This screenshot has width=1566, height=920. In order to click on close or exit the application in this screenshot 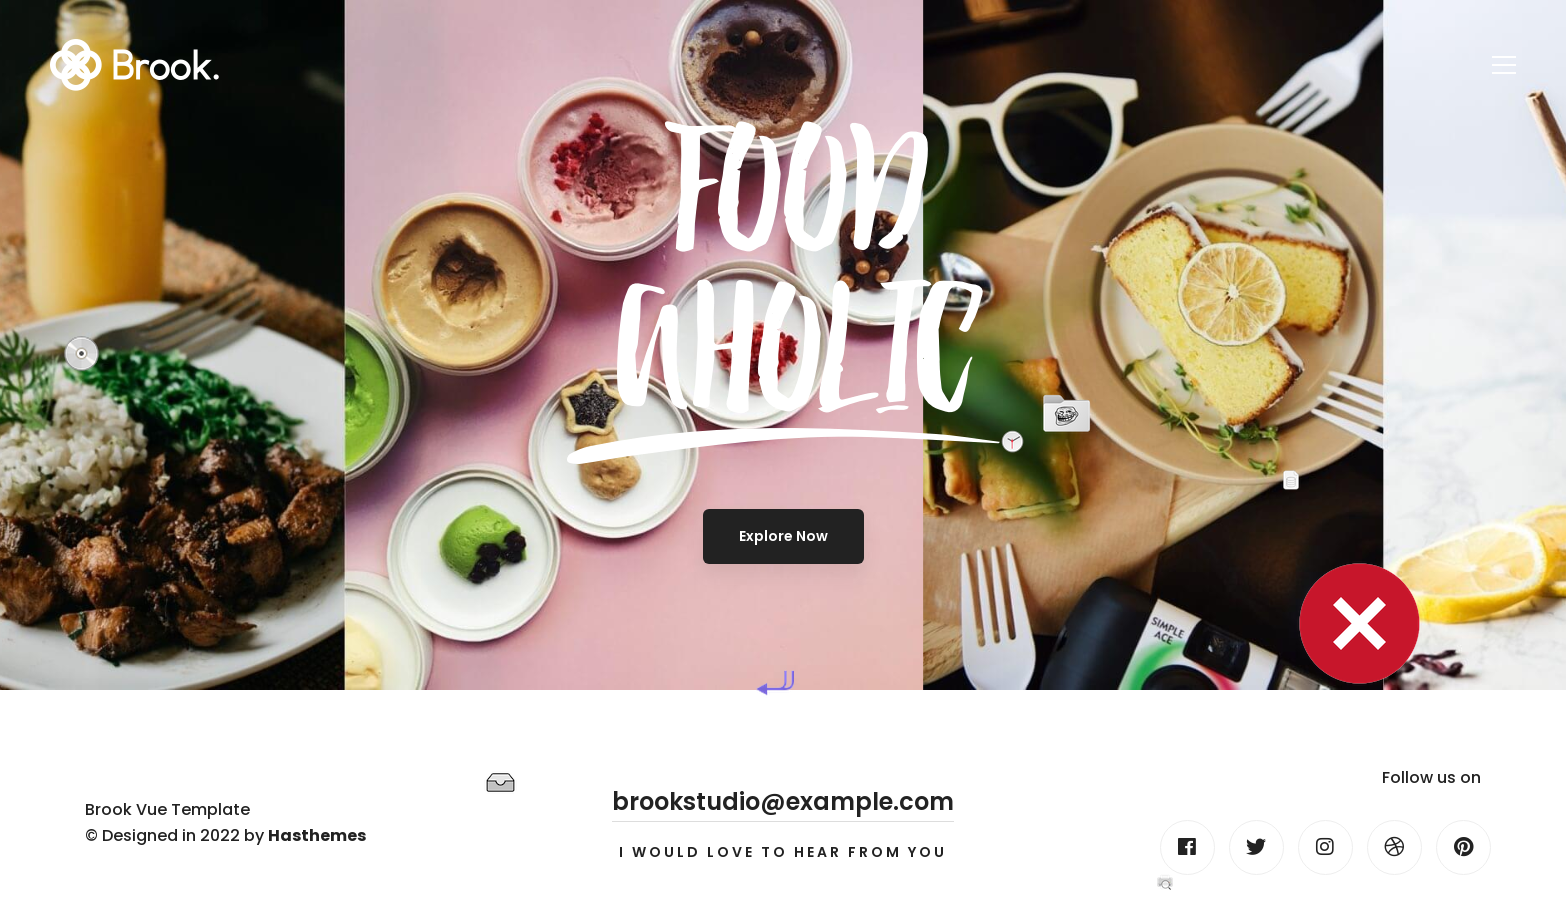, I will do `click(1359, 623)`.